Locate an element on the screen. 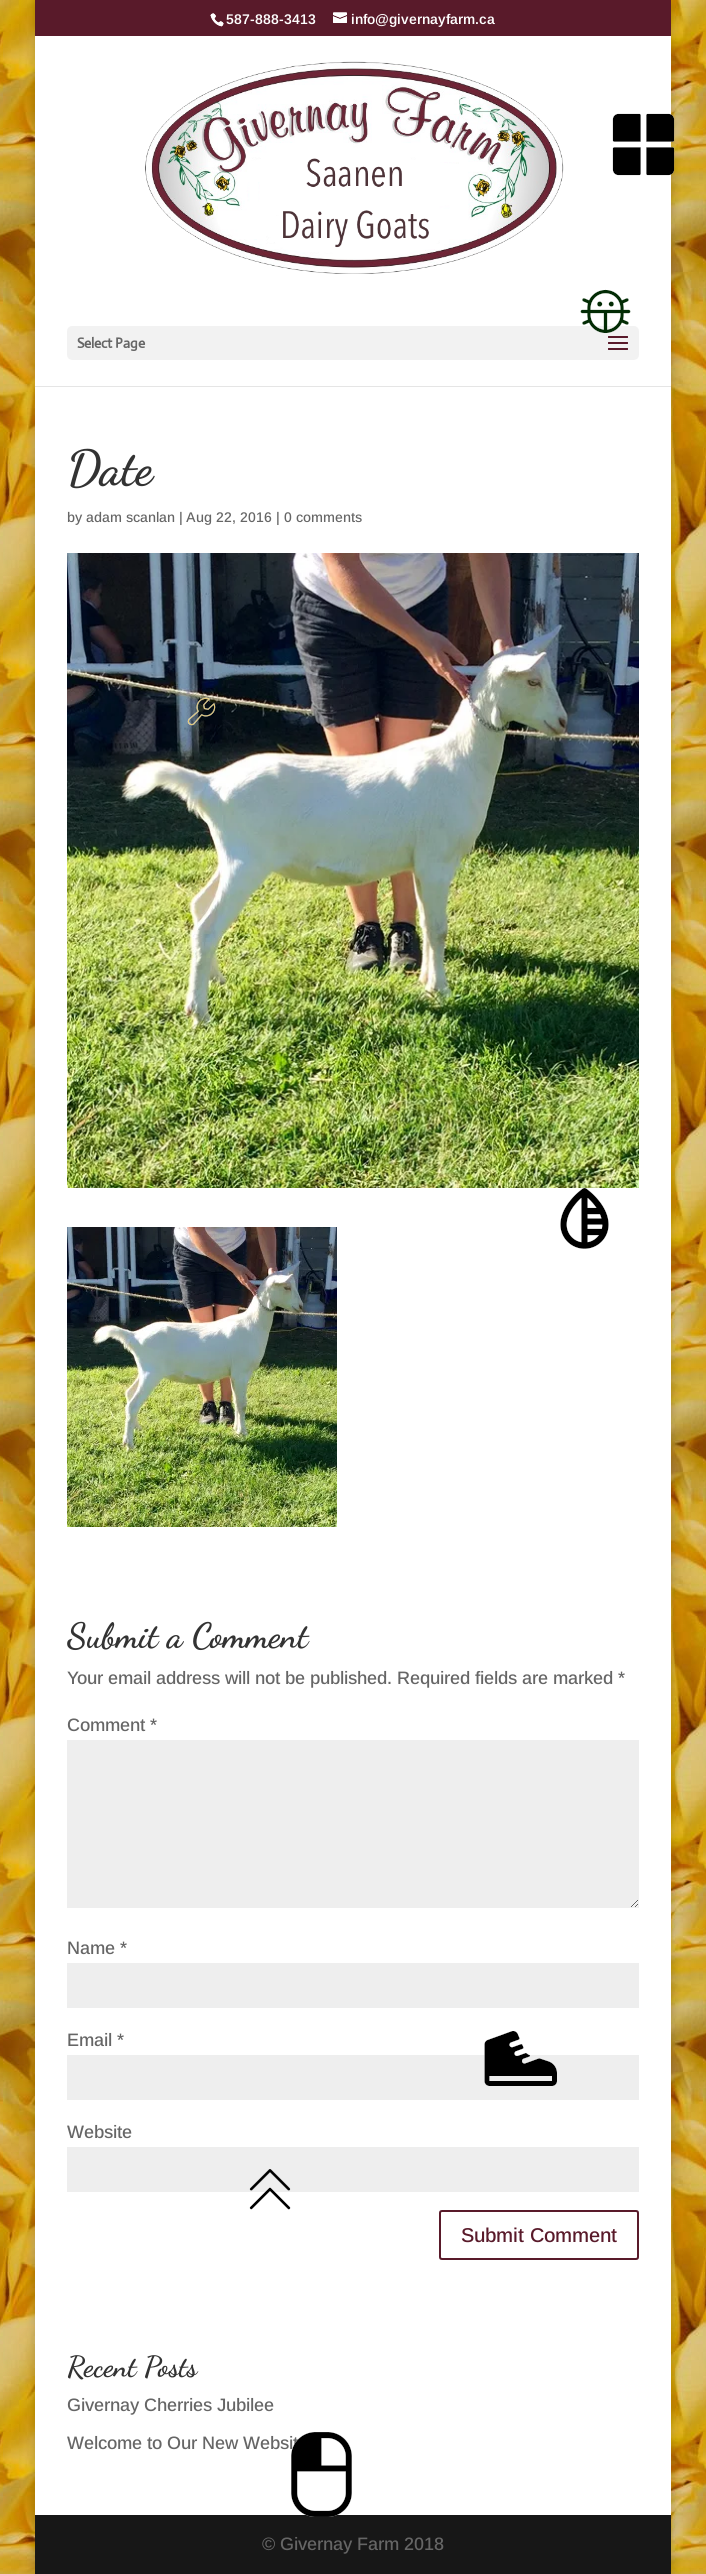  adjust water or humidity level is located at coordinates (584, 1220).